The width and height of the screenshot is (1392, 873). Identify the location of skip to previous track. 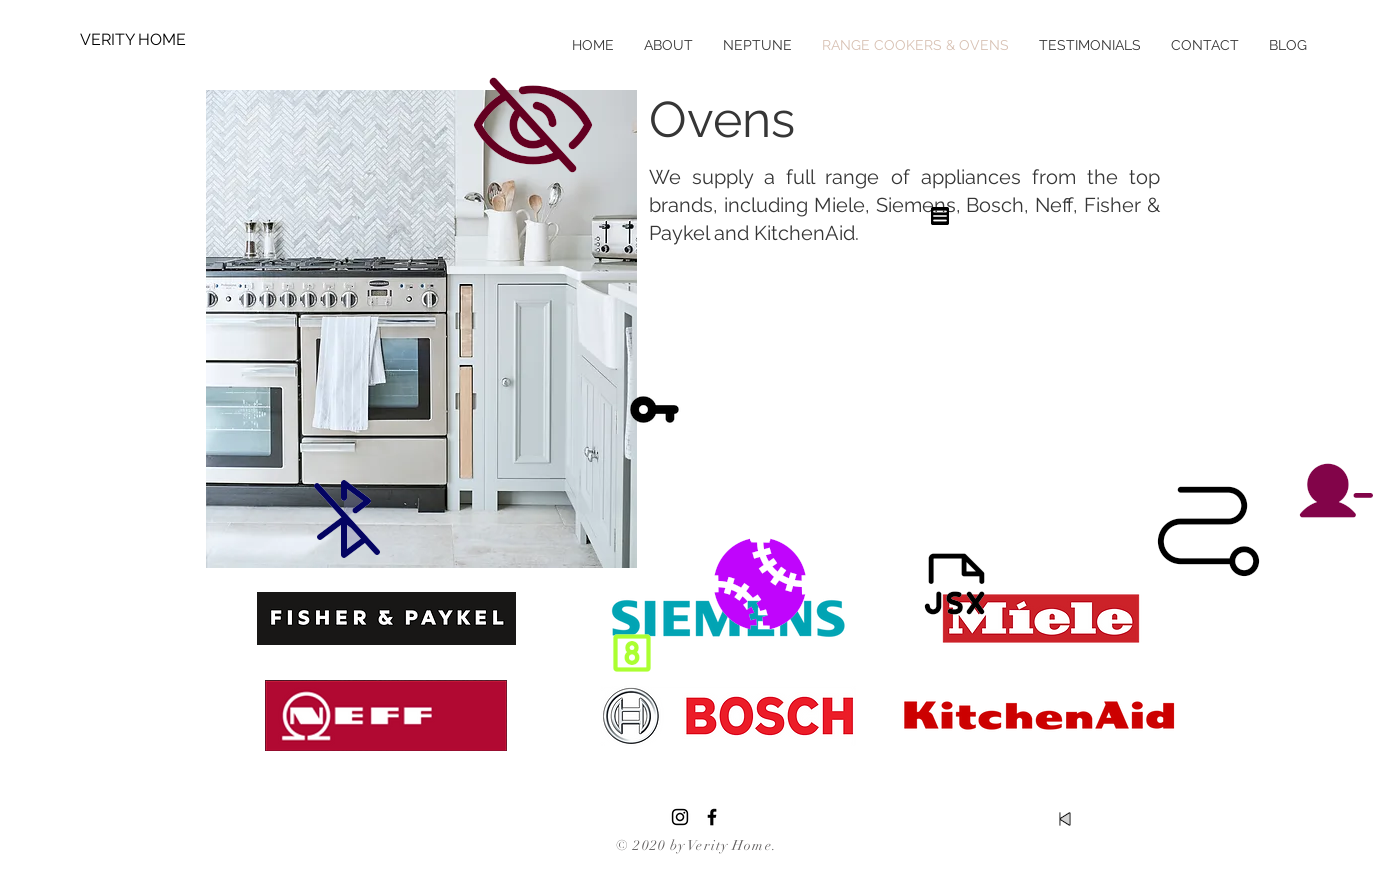
(1065, 819).